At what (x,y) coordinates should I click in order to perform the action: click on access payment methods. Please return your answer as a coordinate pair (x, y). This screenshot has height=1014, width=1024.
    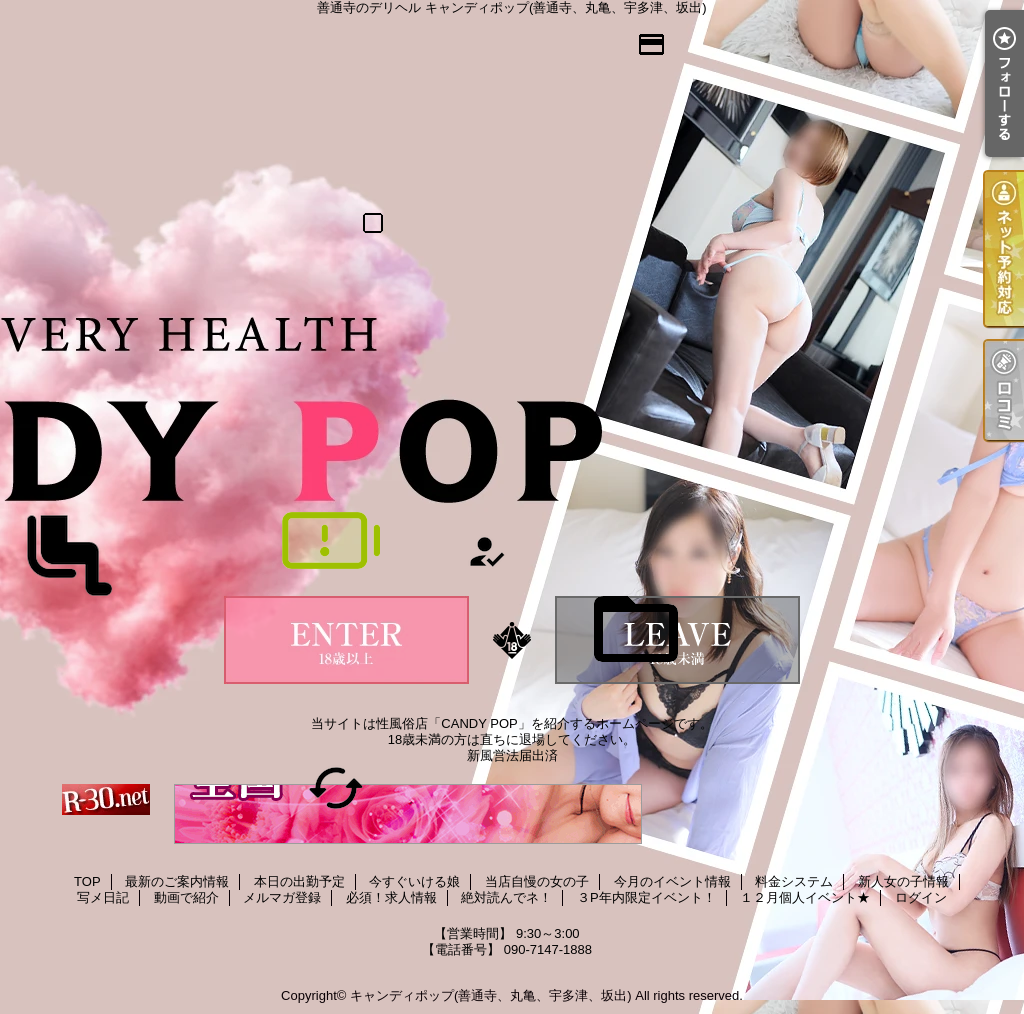
    Looking at the image, I should click on (651, 44).